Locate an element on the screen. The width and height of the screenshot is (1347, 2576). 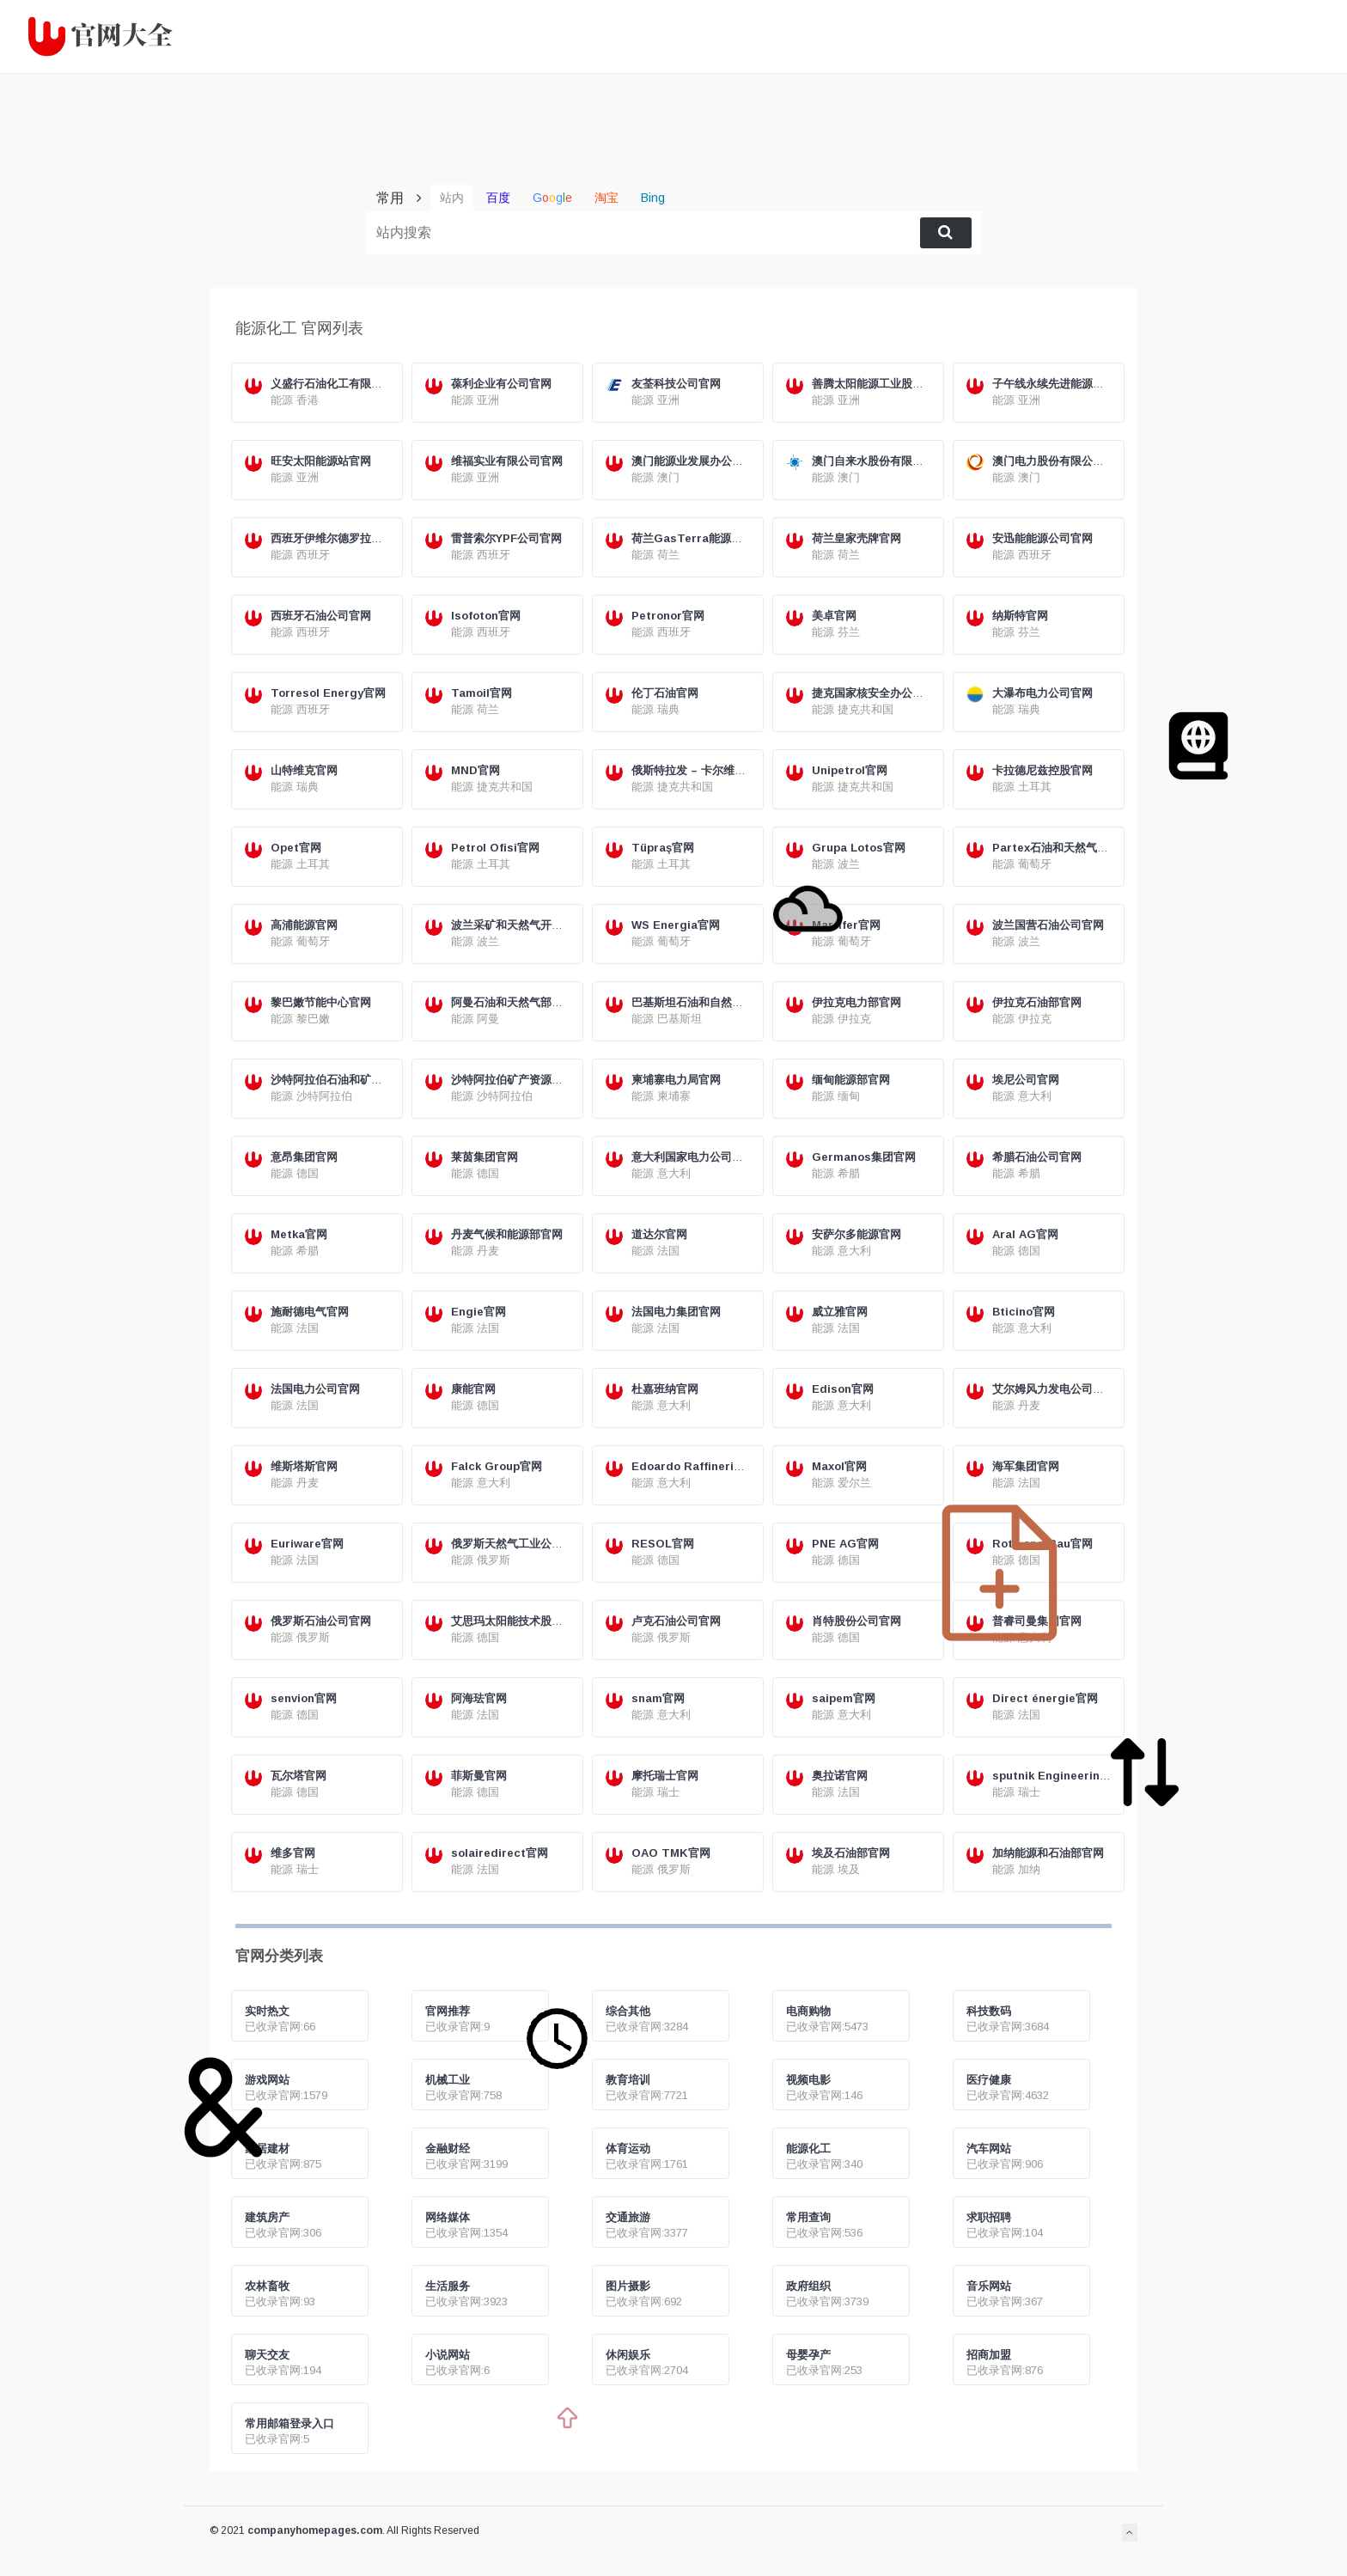
view schedule or upcoming events is located at coordinates (557, 2038).